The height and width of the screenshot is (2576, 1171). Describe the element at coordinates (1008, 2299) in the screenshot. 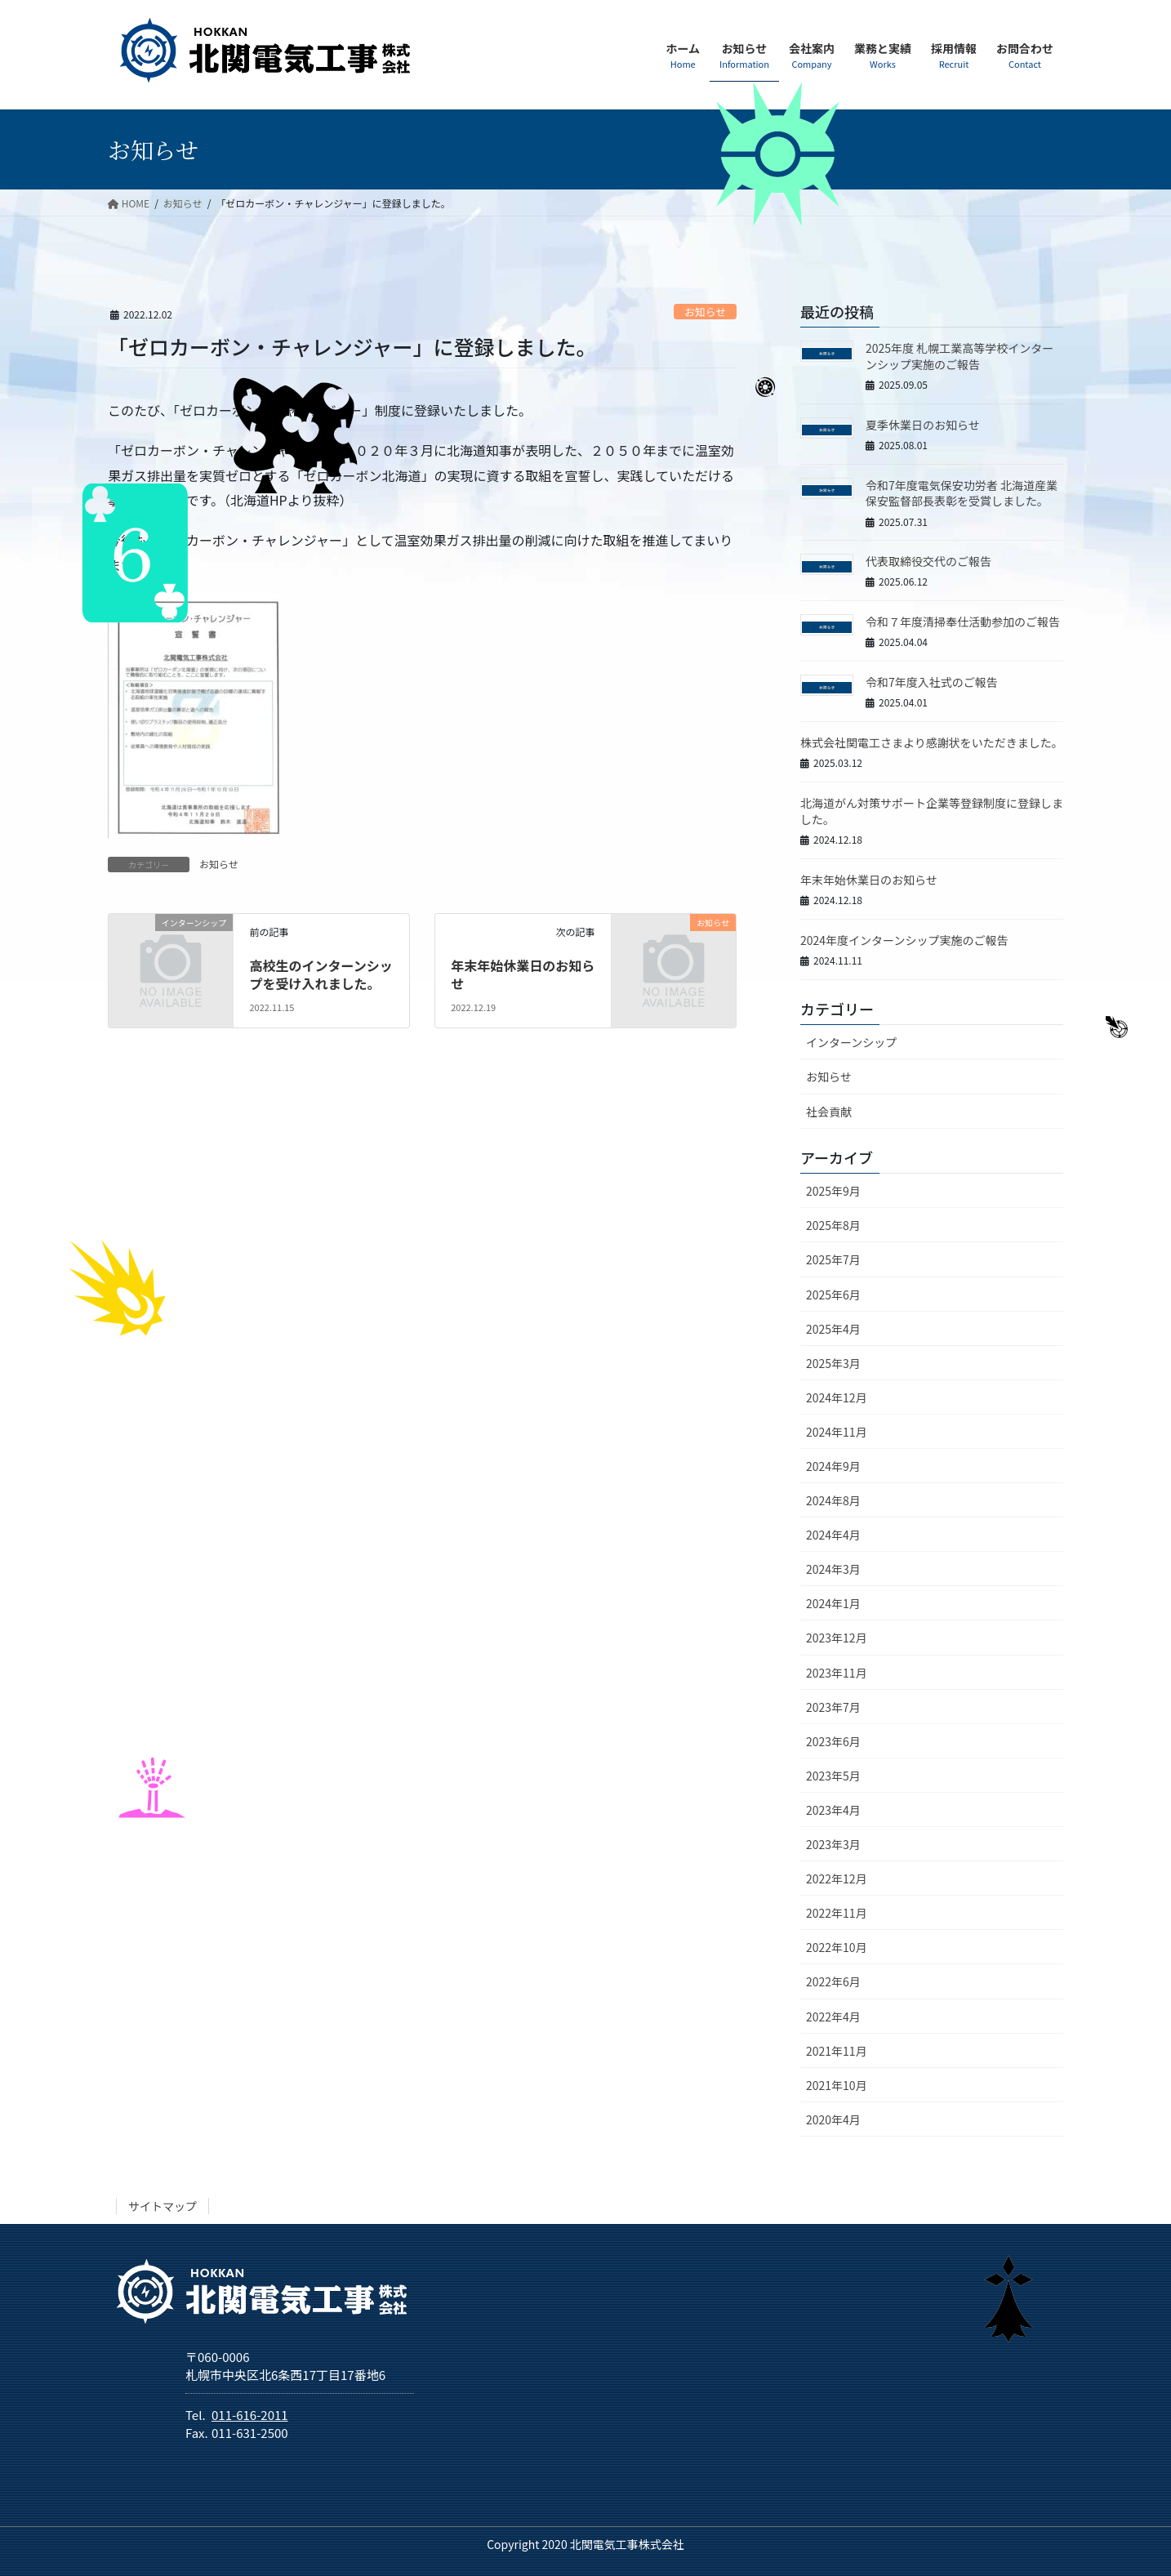

I see `heraldic ermine symbol used in coat of arms or crest designs` at that location.